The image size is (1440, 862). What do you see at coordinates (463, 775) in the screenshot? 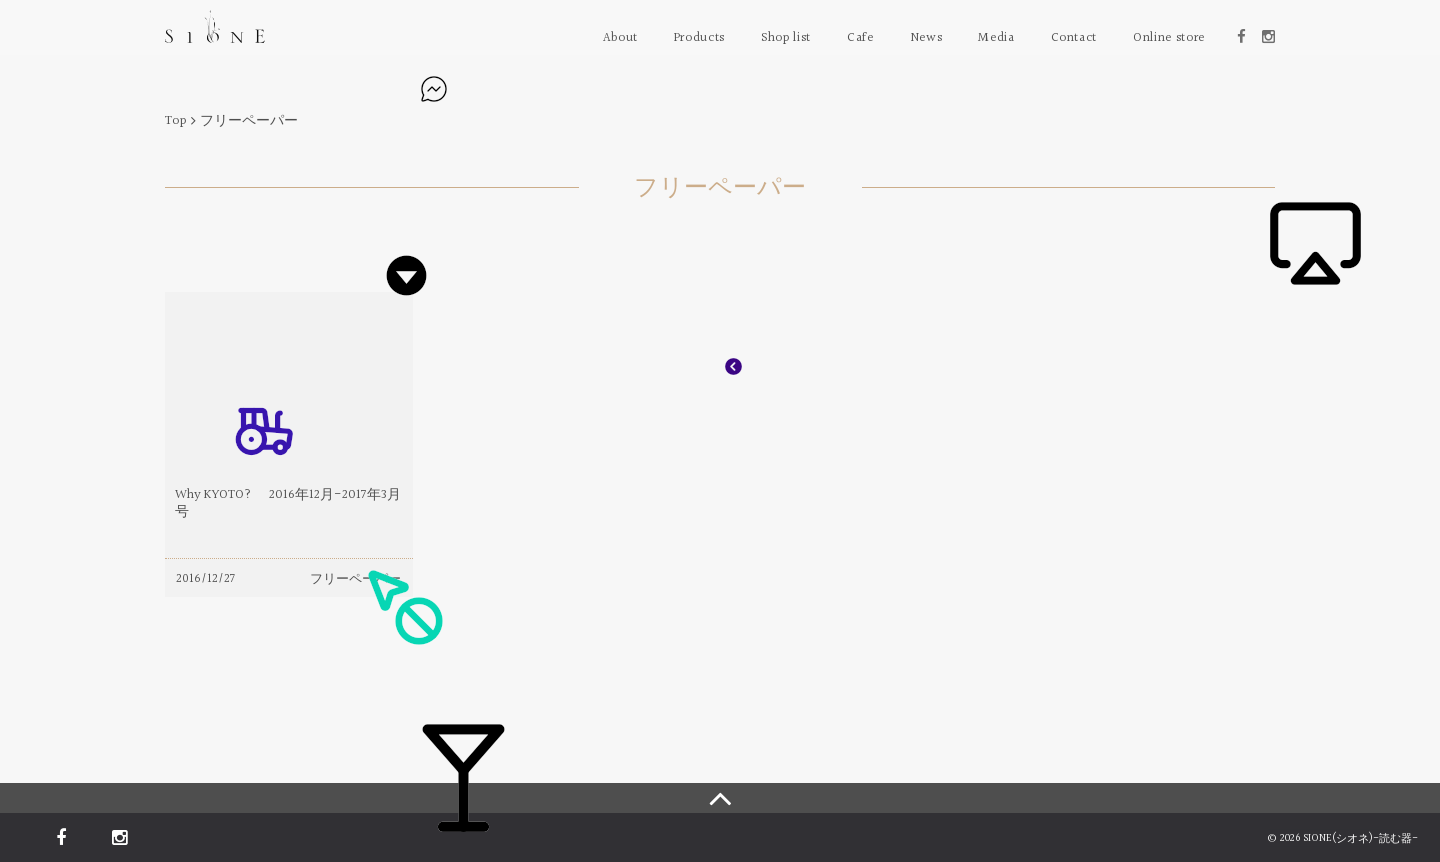
I see `browse cocktail or drink recipes` at bounding box center [463, 775].